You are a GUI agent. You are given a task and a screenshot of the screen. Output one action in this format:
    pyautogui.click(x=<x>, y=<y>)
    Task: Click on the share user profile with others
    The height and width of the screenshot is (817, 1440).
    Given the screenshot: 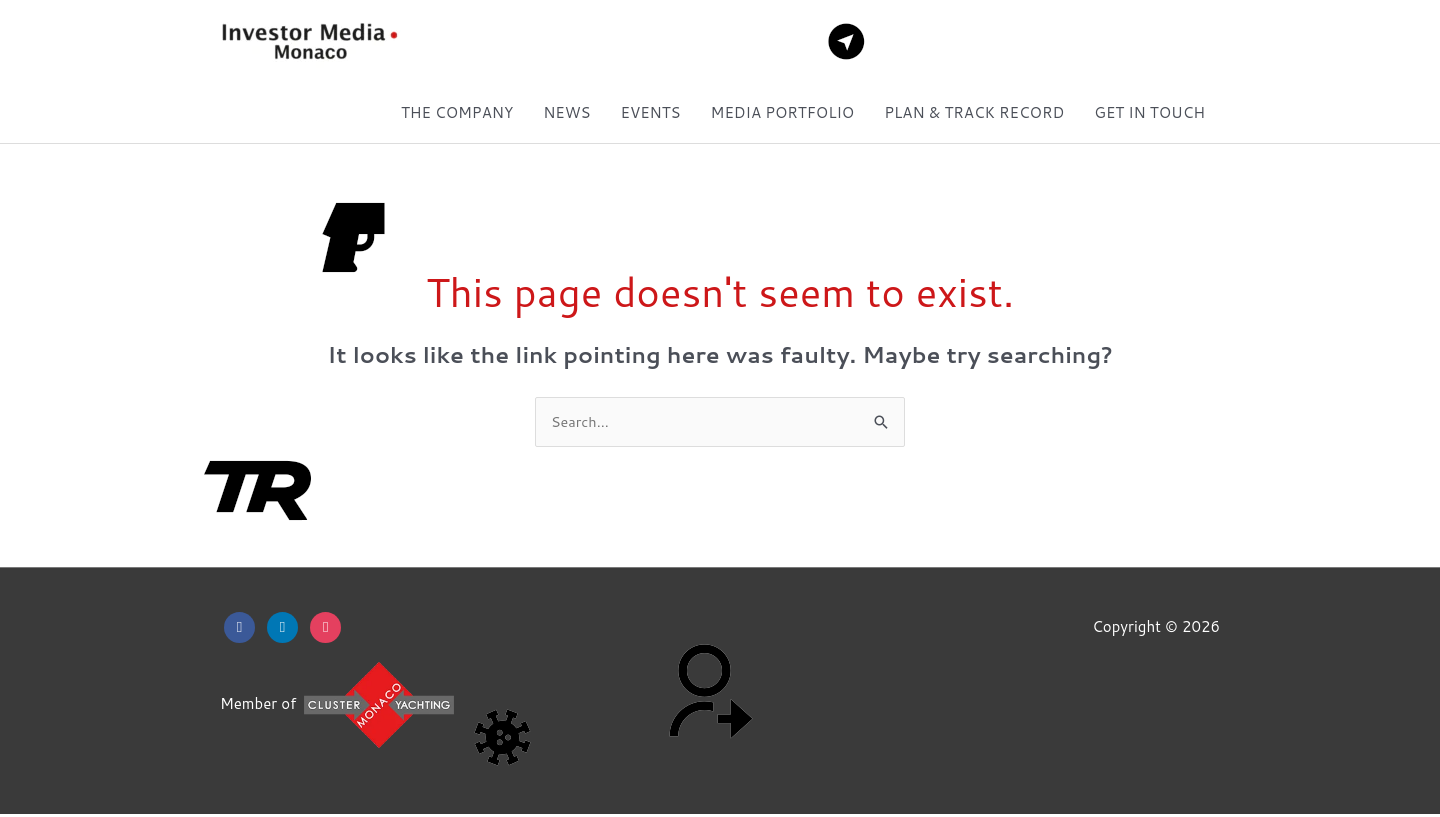 What is the action you would take?
    pyautogui.click(x=704, y=692)
    